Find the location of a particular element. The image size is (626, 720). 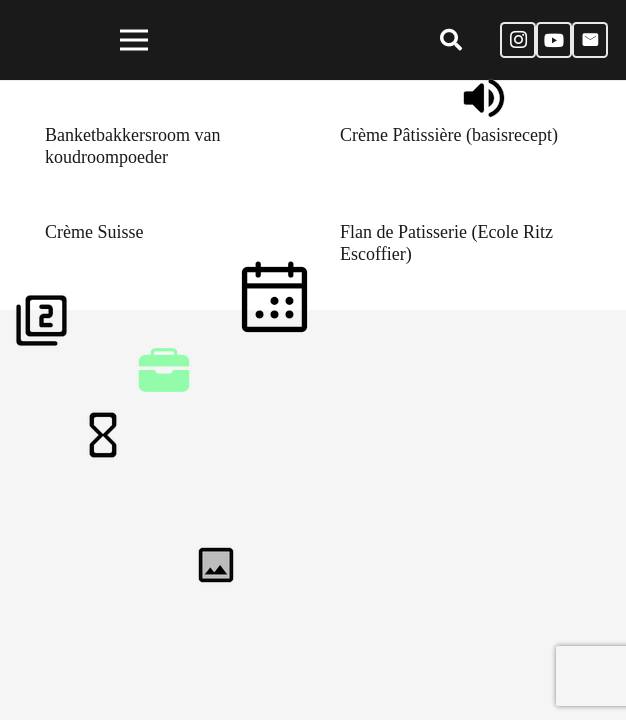

access work or business-related content is located at coordinates (164, 370).